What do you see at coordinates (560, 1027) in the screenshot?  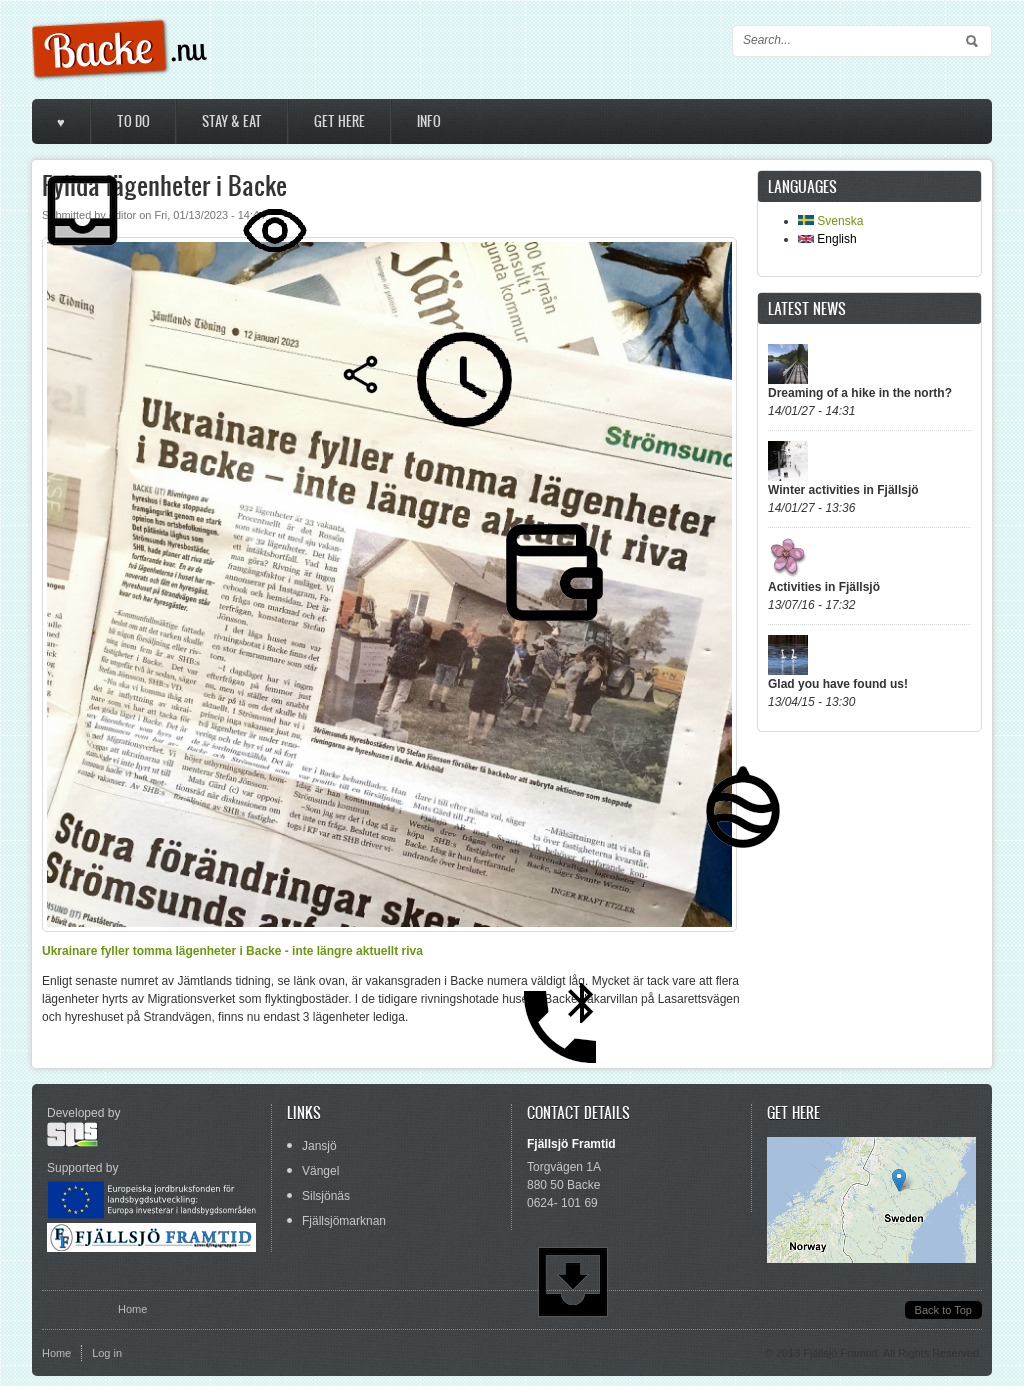 I see `indicates an active call using a bluetooth speaker` at bounding box center [560, 1027].